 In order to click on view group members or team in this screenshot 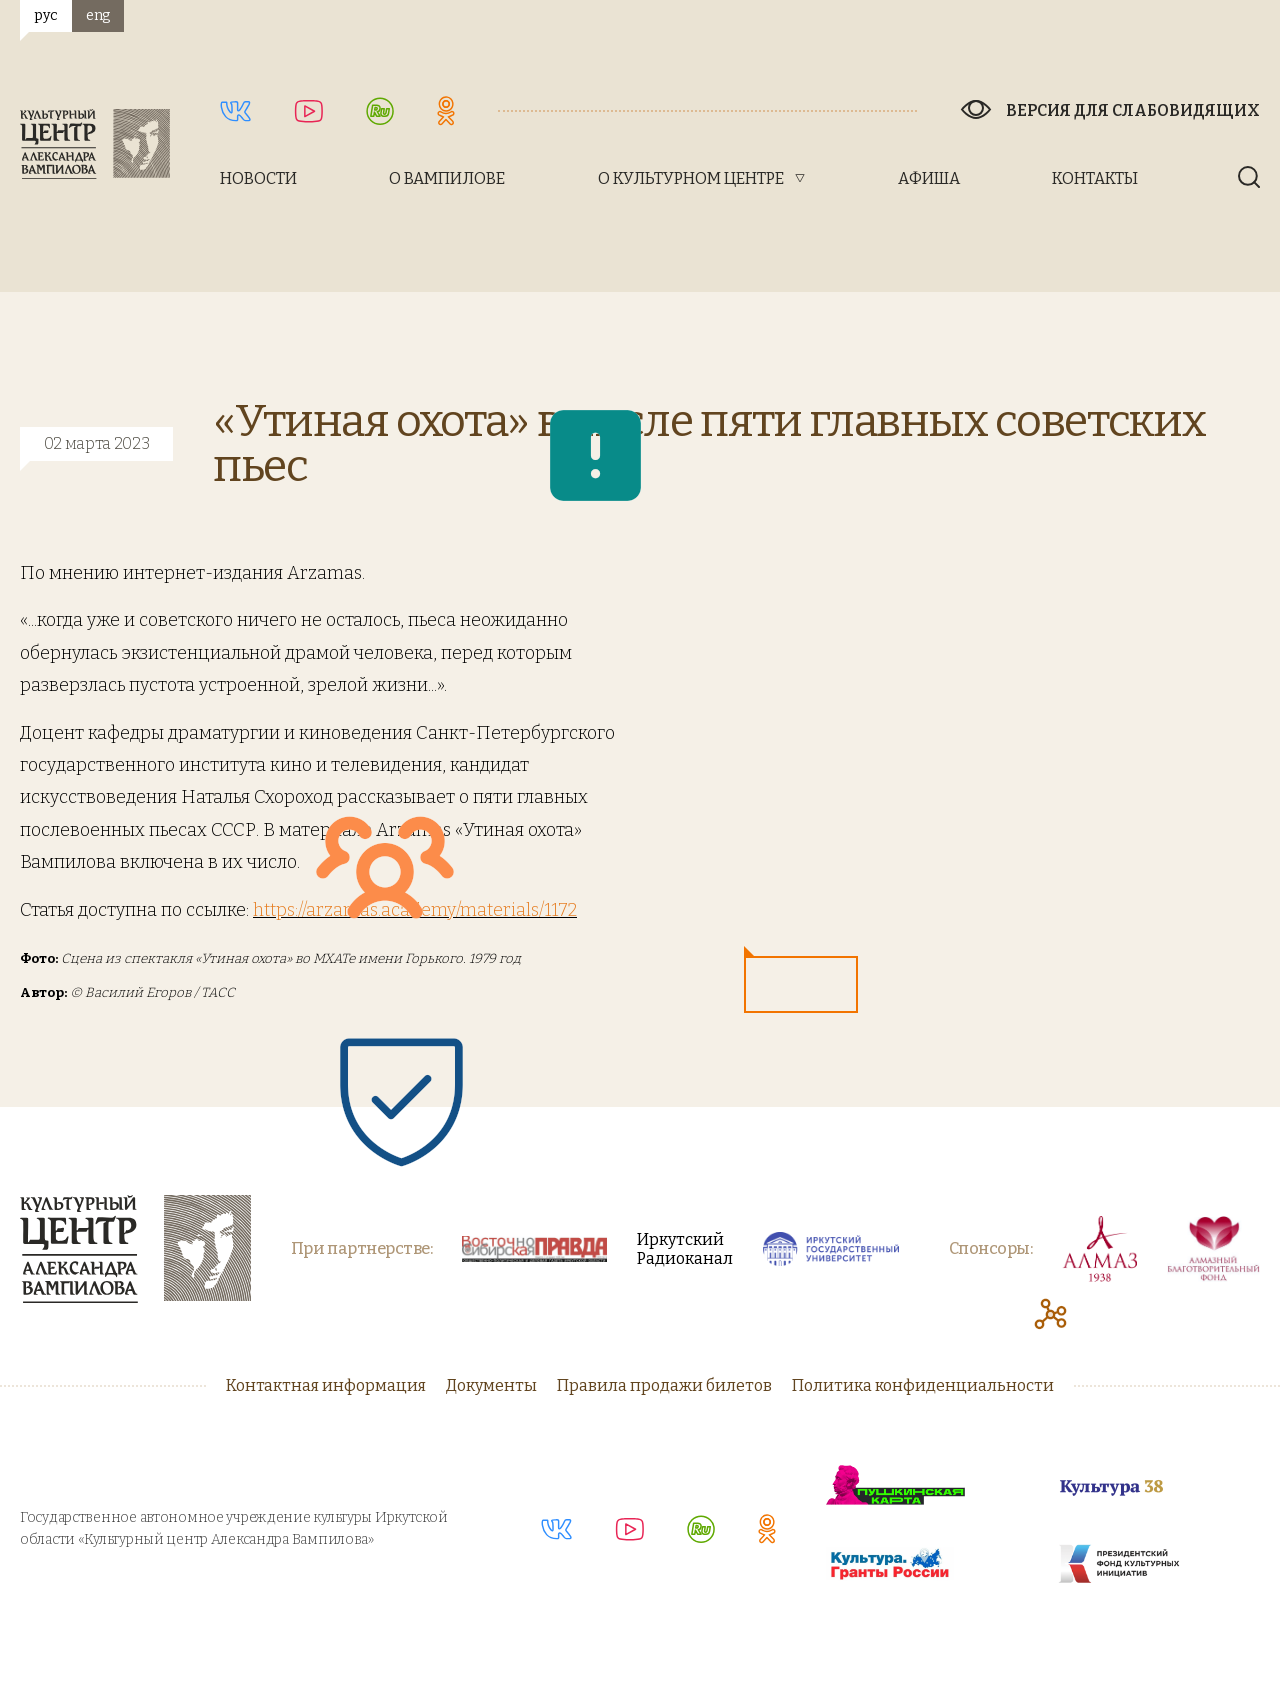, I will do `click(385, 863)`.